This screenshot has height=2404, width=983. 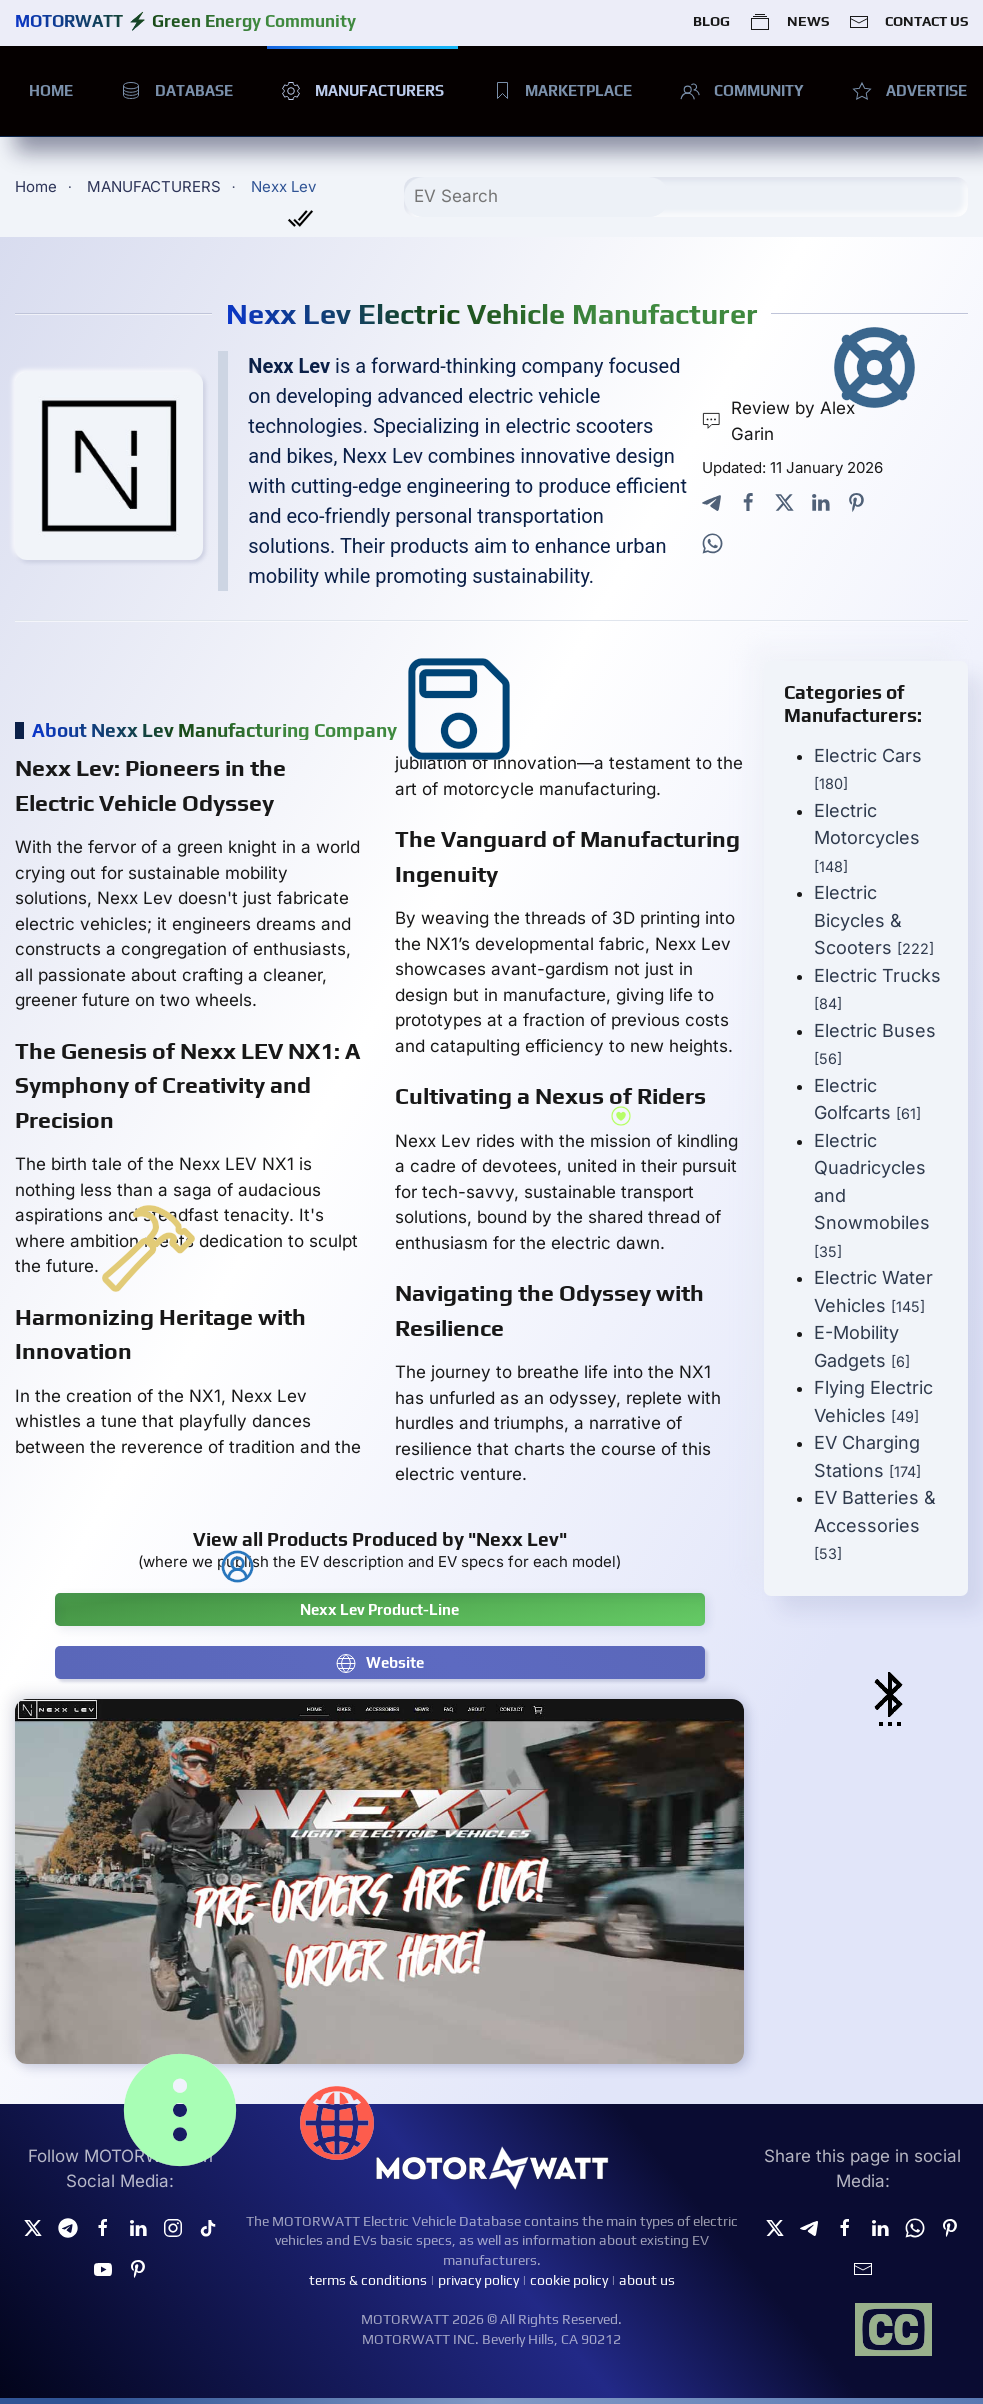 What do you see at coordinates (300, 218) in the screenshot?
I see `indicates message has been read or delivered` at bounding box center [300, 218].